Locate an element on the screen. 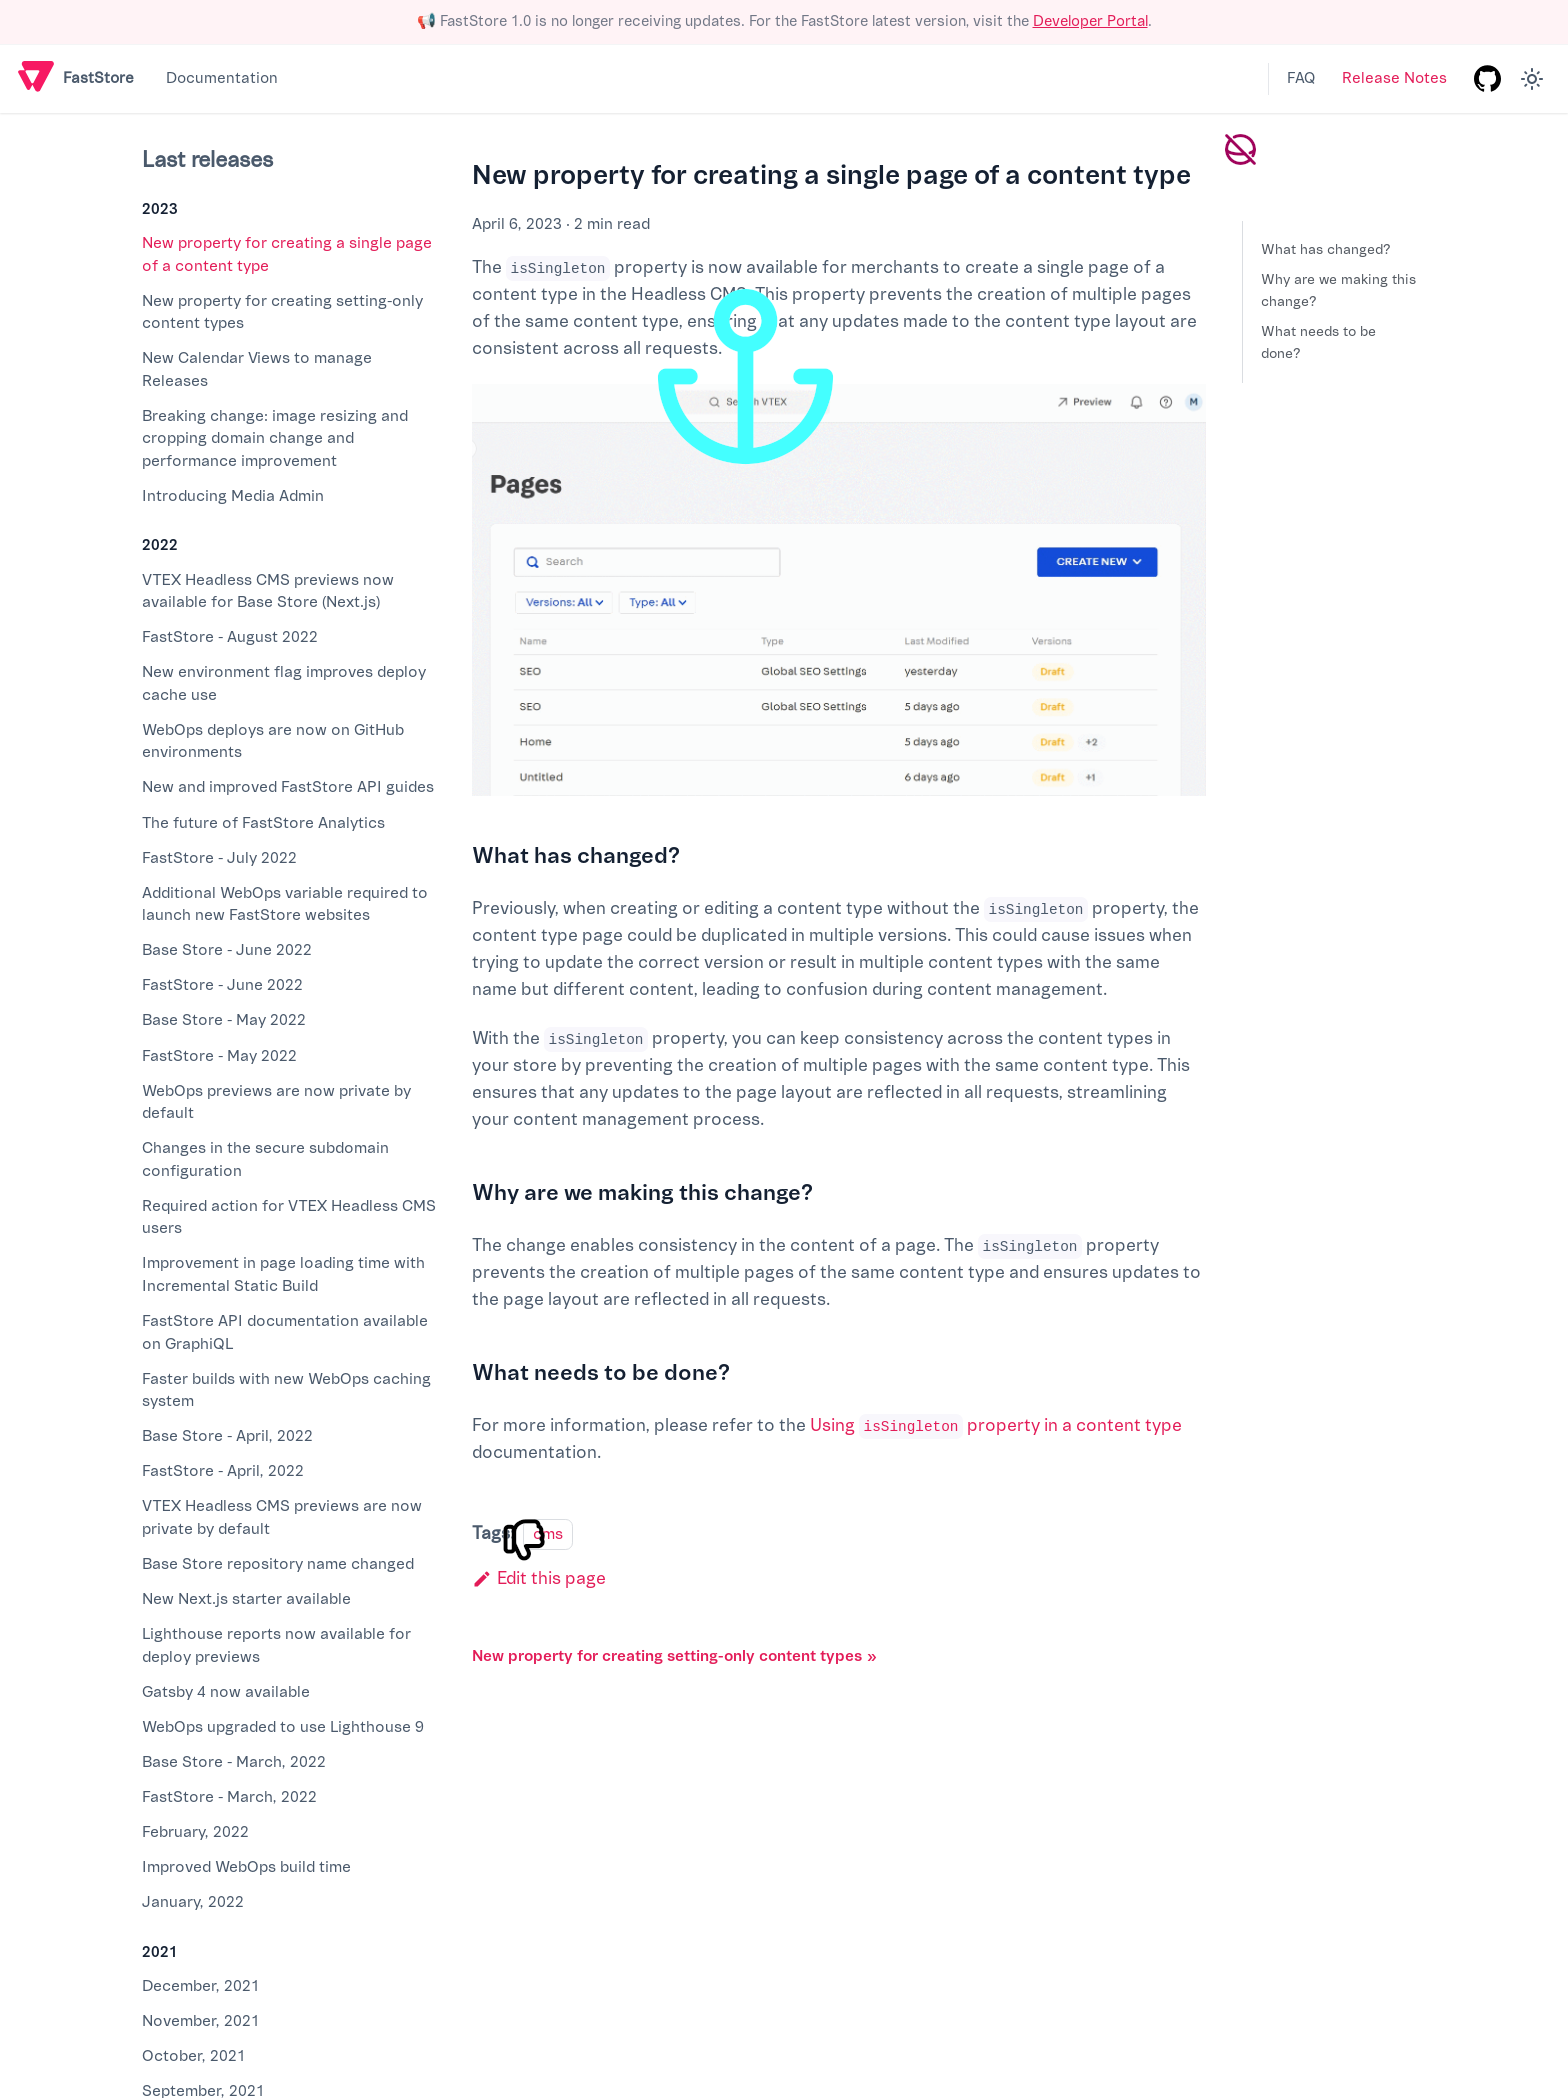 The width and height of the screenshot is (1568, 2098). dislike or downvote content is located at coordinates (525, 1538).